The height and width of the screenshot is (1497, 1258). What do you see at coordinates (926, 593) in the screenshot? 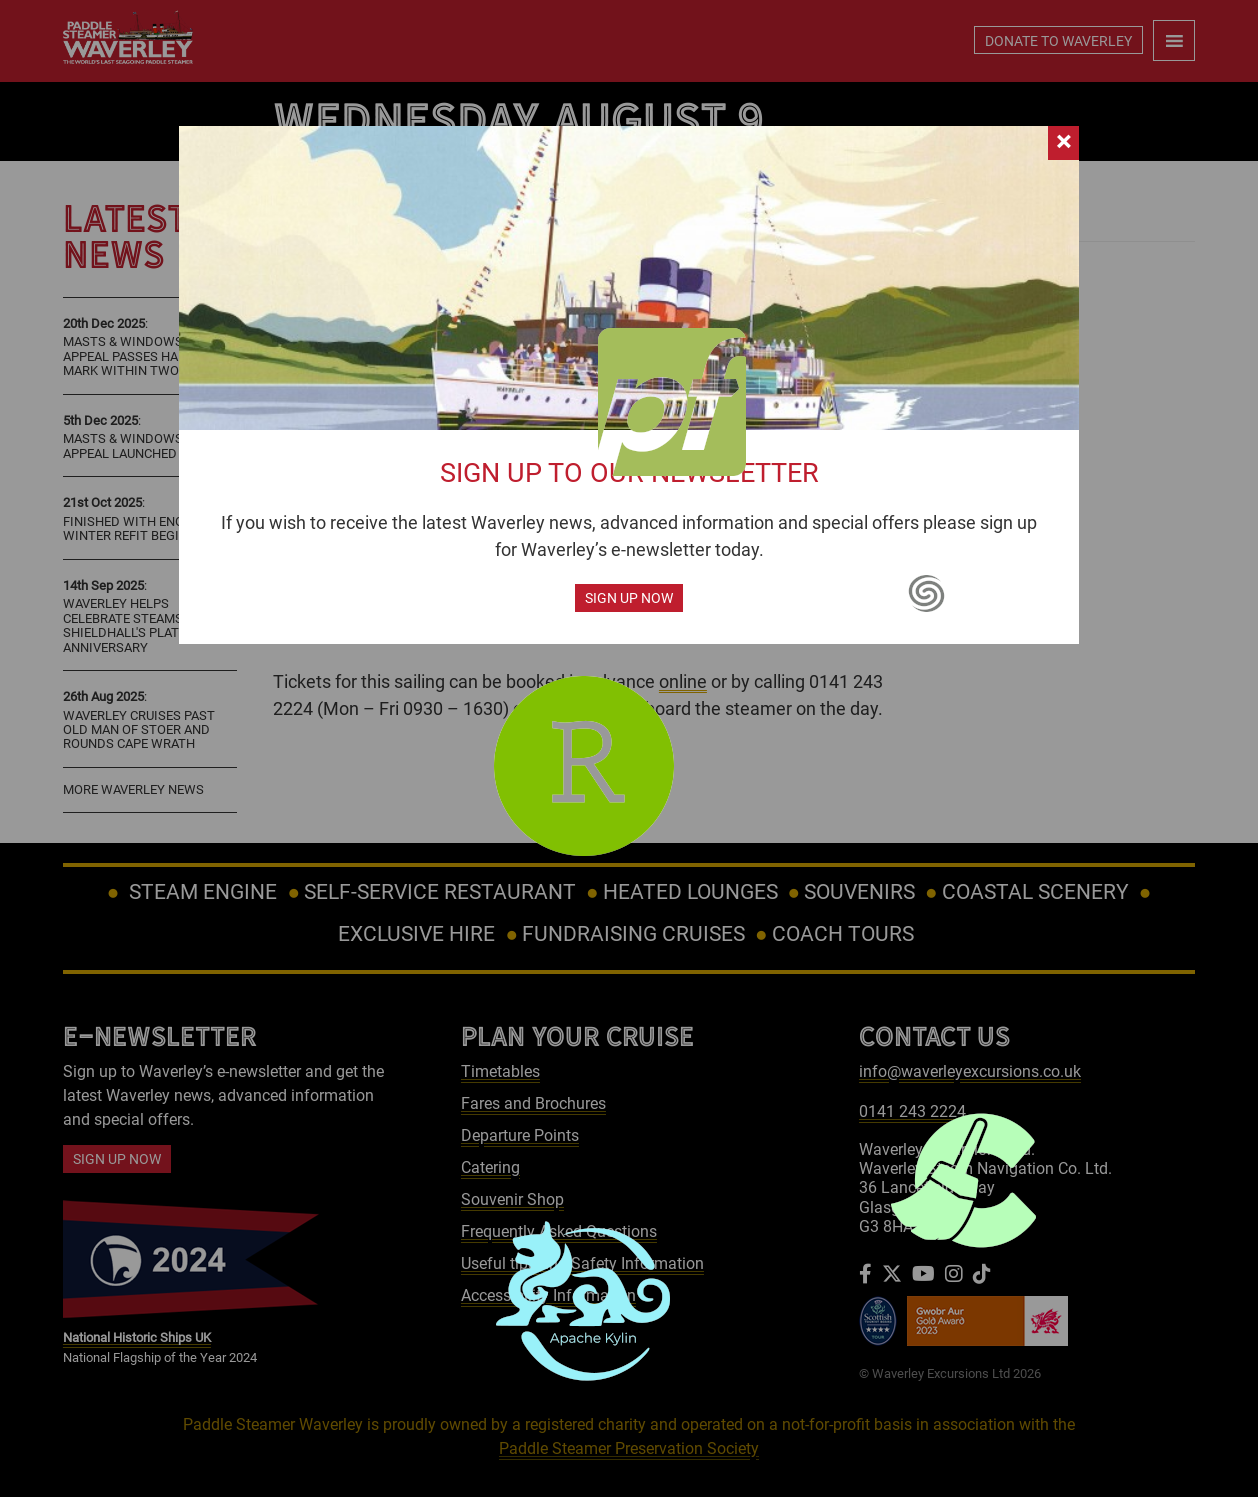
I see `Laravel Nova administration panel logo` at bounding box center [926, 593].